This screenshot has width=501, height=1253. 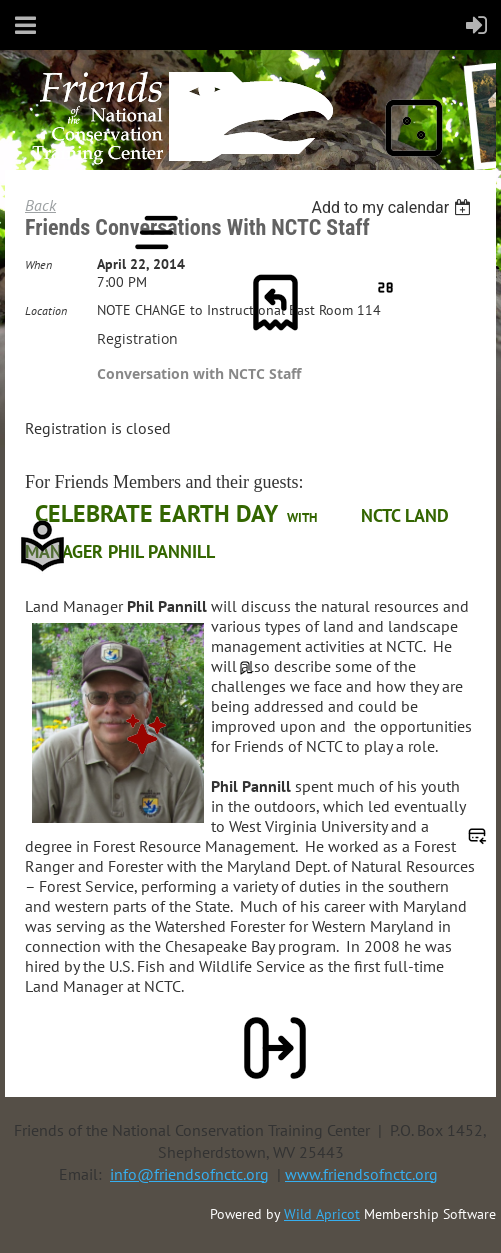 What do you see at coordinates (146, 734) in the screenshot?
I see `indicates AI-generated or enhanced content` at bounding box center [146, 734].